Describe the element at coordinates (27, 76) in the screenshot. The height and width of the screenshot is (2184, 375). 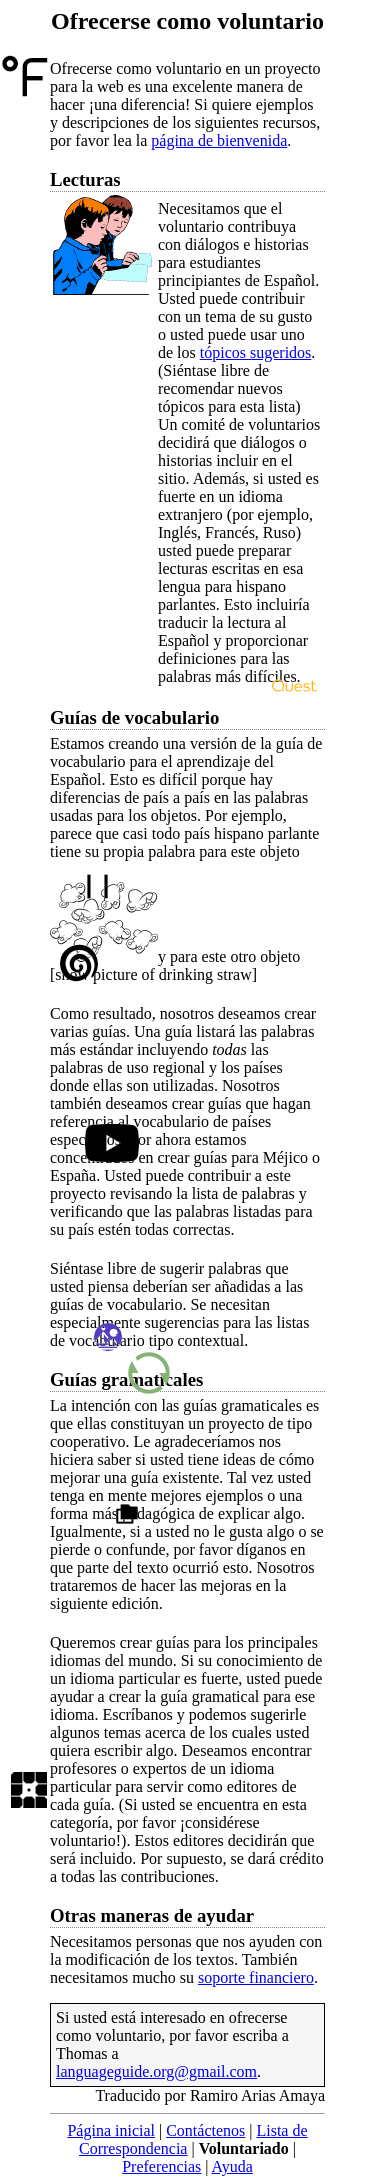
I see `indicates temperature displayed in fahrenheit` at that location.